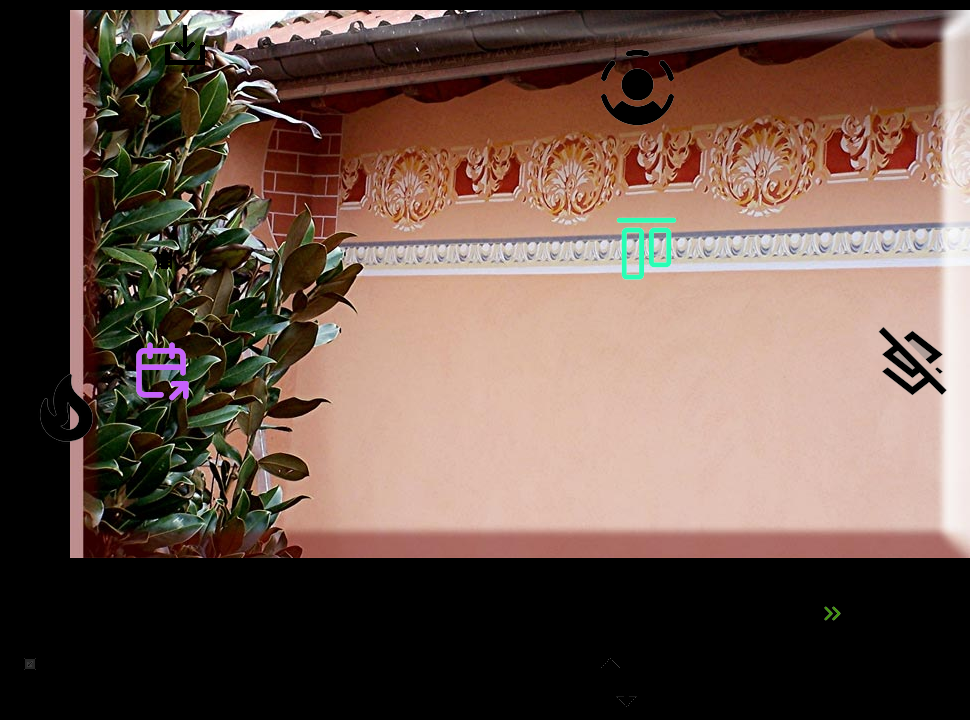 Image resolution: width=970 pixels, height=720 pixels. I want to click on share a calendar event, so click(161, 370).